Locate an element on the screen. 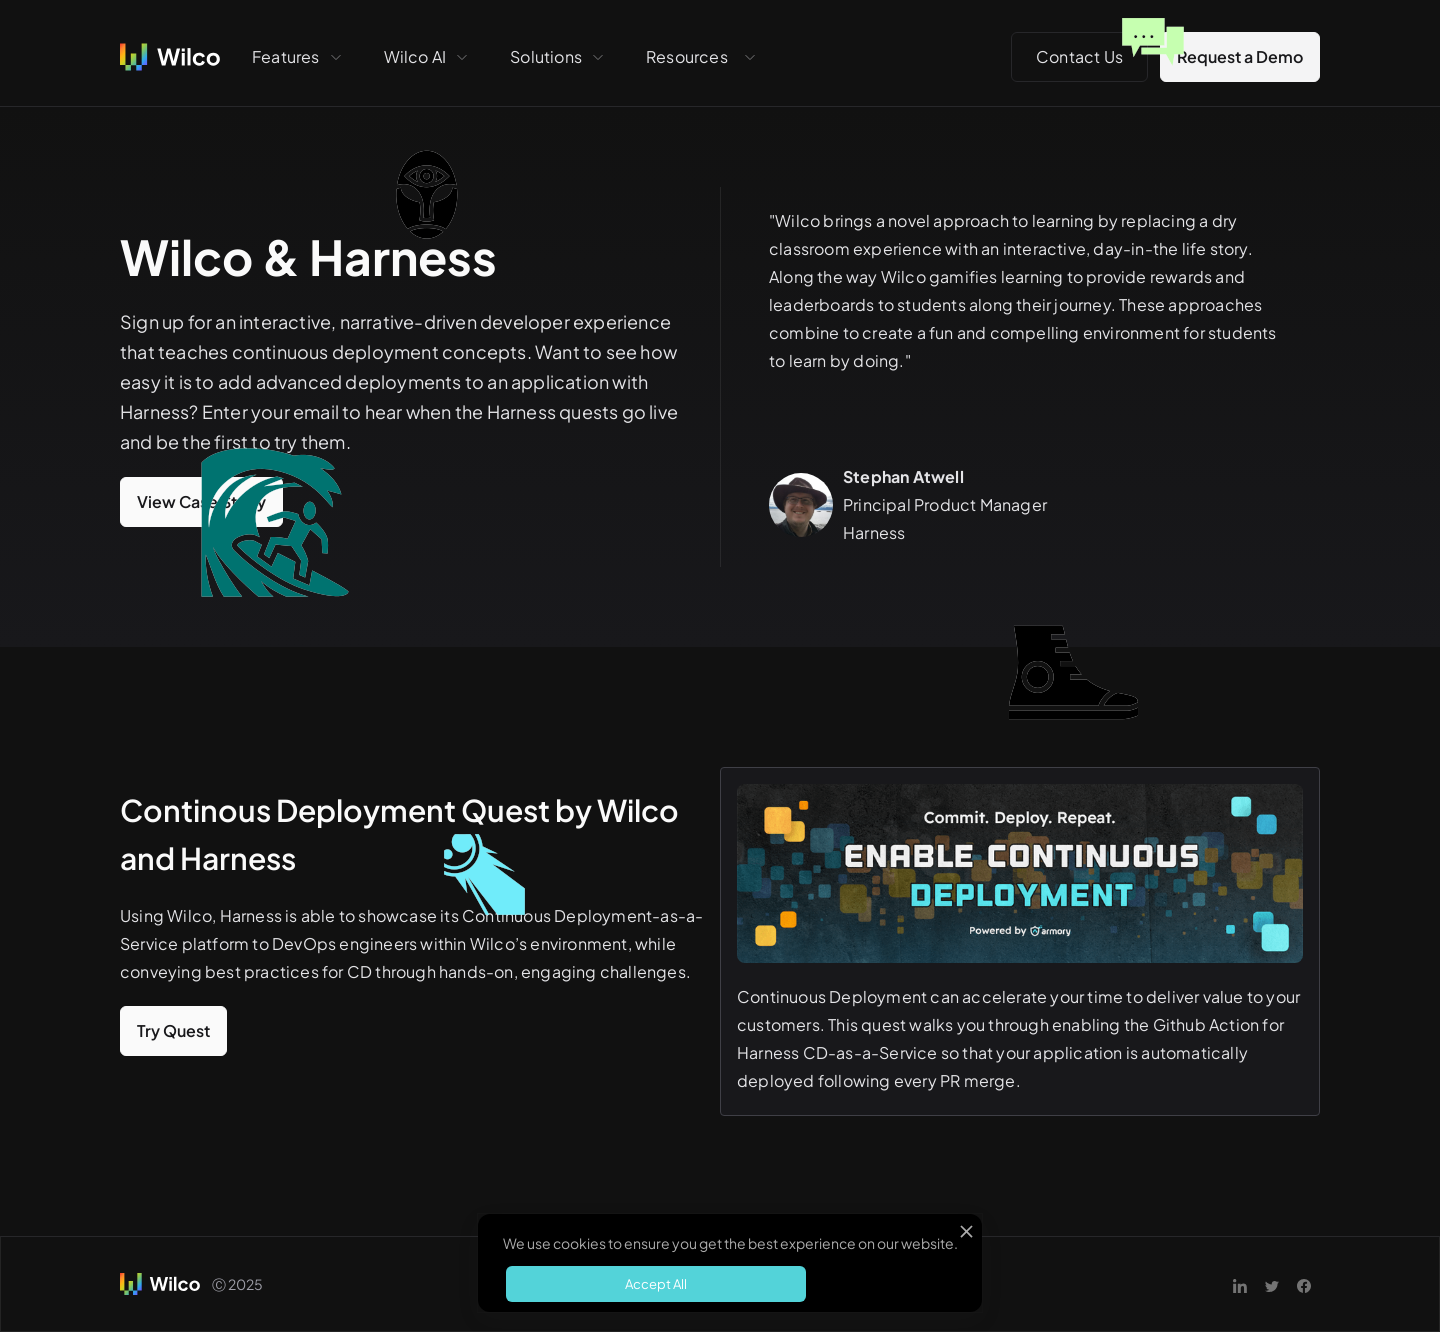 Image resolution: width=1440 pixels, height=1332 pixels. browse footwear or shoe products is located at coordinates (1073, 672).